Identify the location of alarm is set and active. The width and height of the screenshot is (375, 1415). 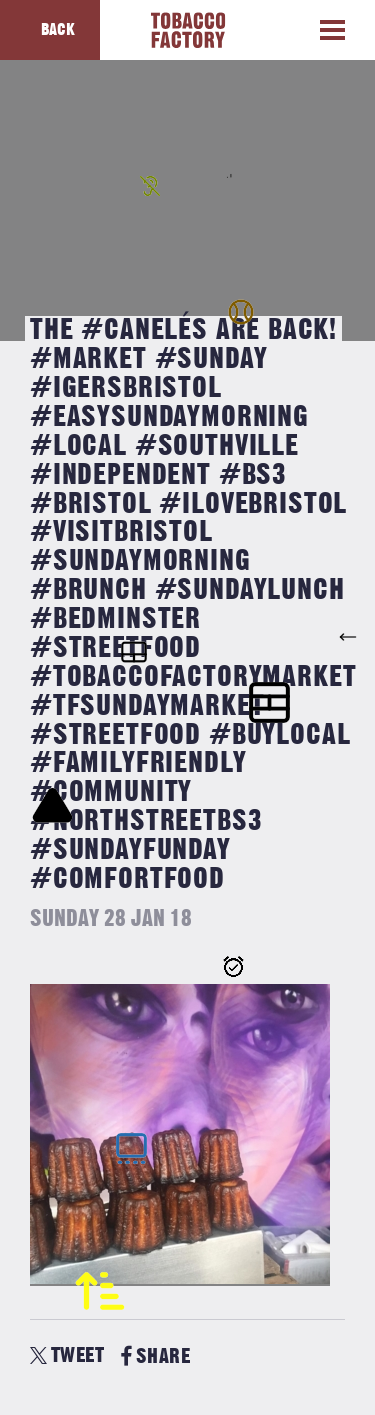
(233, 966).